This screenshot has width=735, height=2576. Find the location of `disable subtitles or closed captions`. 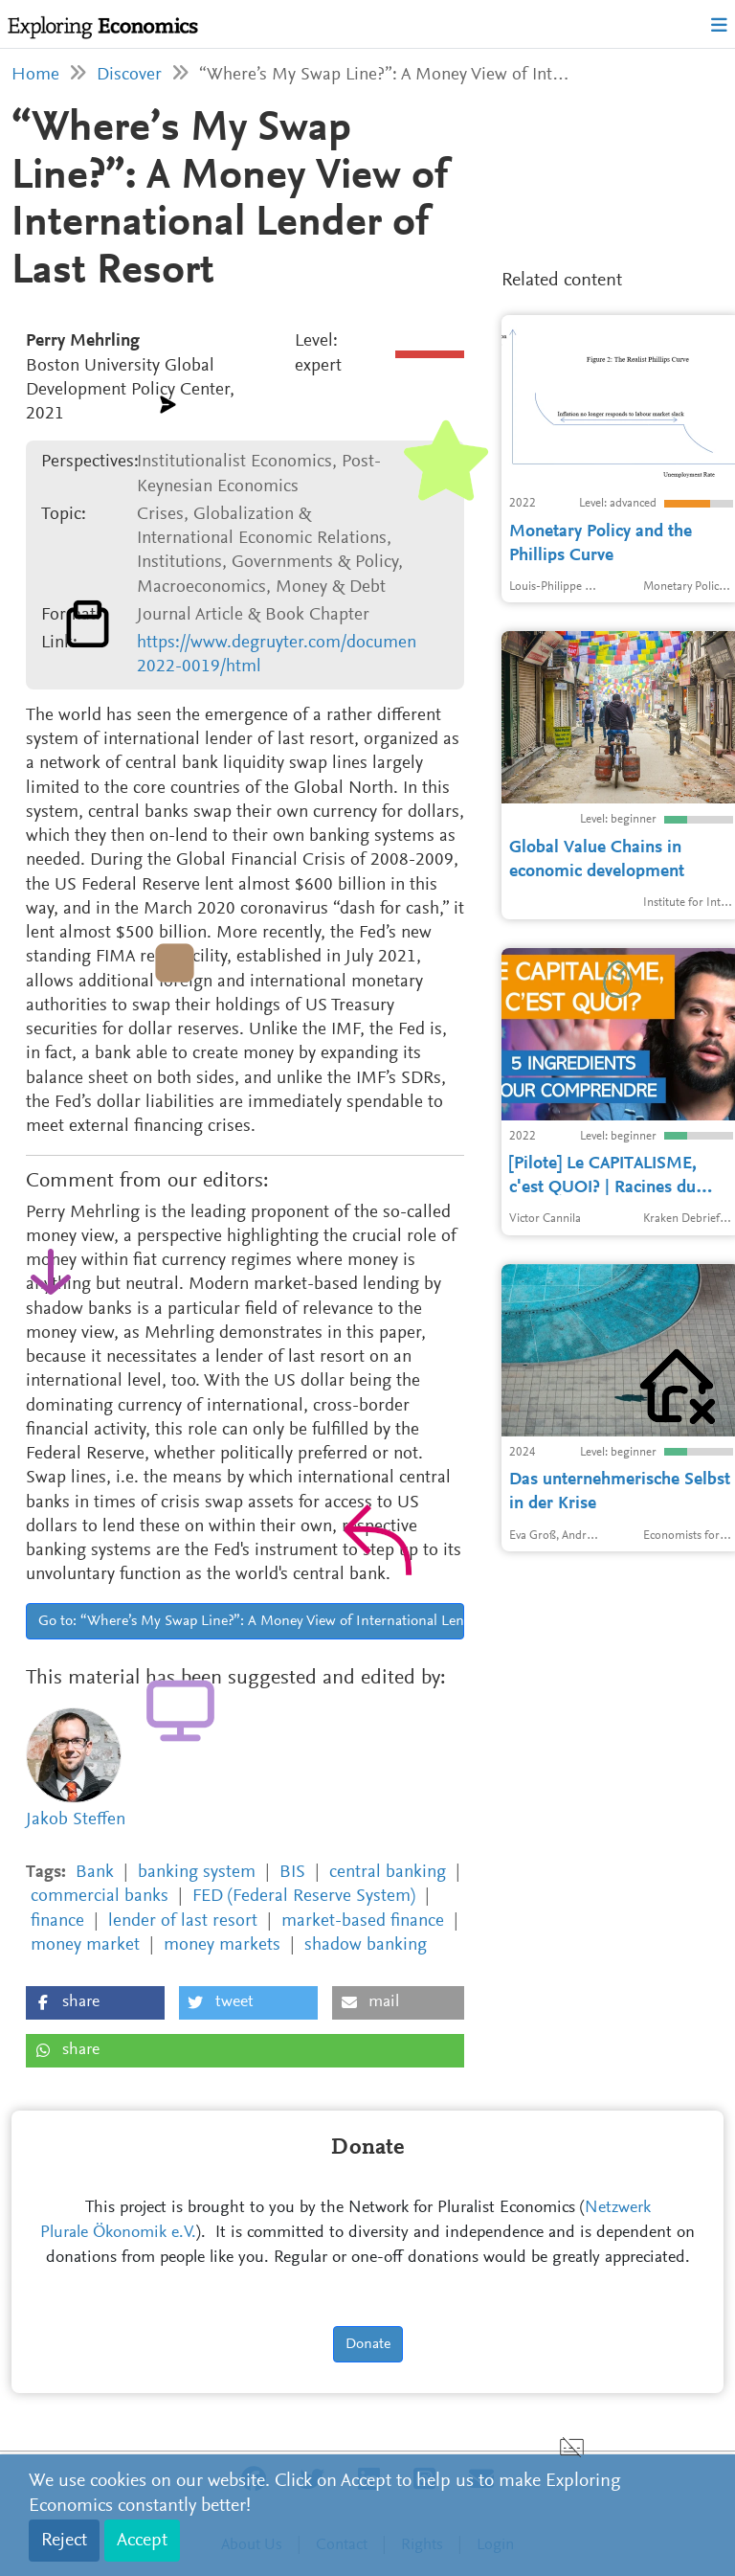

disable subtitles or closed captions is located at coordinates (571, 2447).